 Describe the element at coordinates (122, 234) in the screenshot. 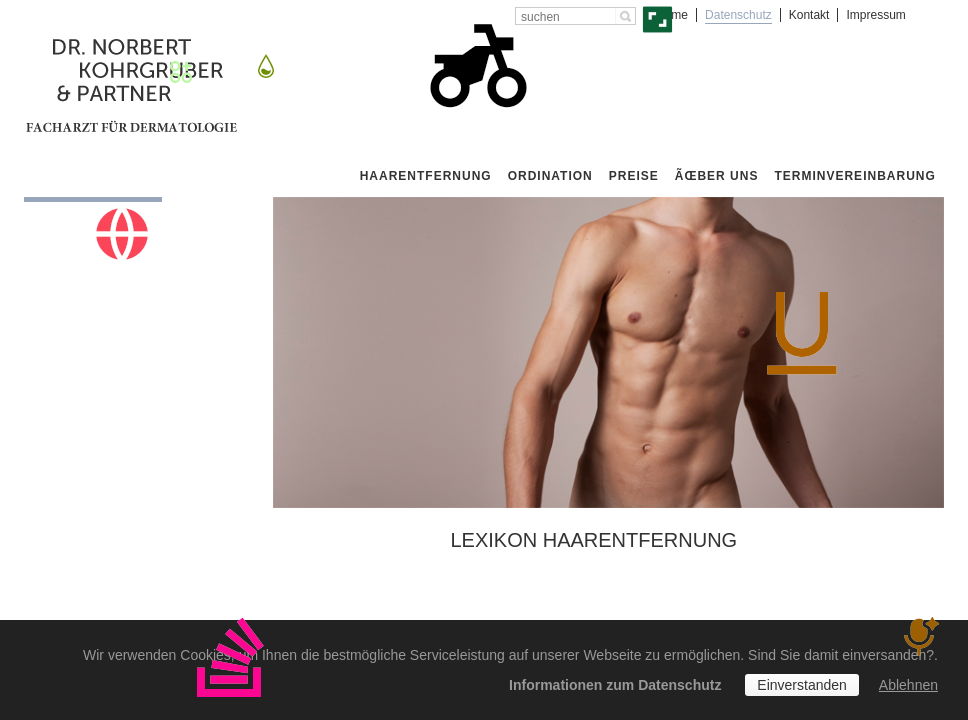

I see `access global or international settings` at that location.